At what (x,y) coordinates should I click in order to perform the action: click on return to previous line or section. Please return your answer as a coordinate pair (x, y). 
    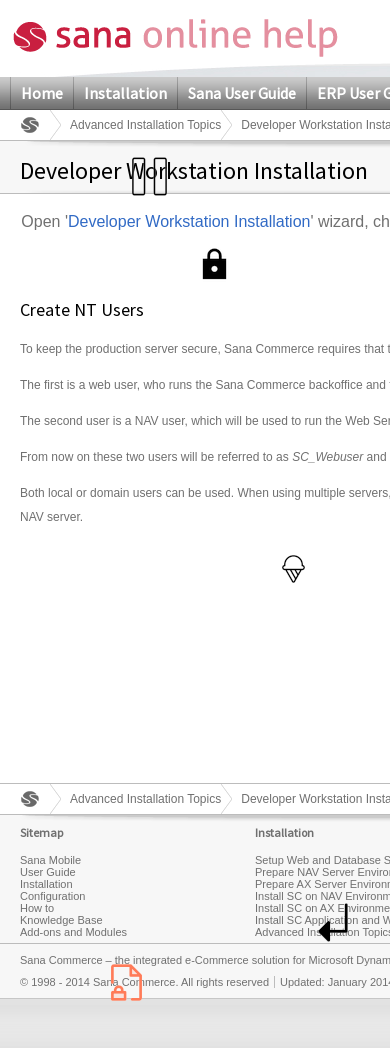
    Looking at the image, I should click on (334, 922).